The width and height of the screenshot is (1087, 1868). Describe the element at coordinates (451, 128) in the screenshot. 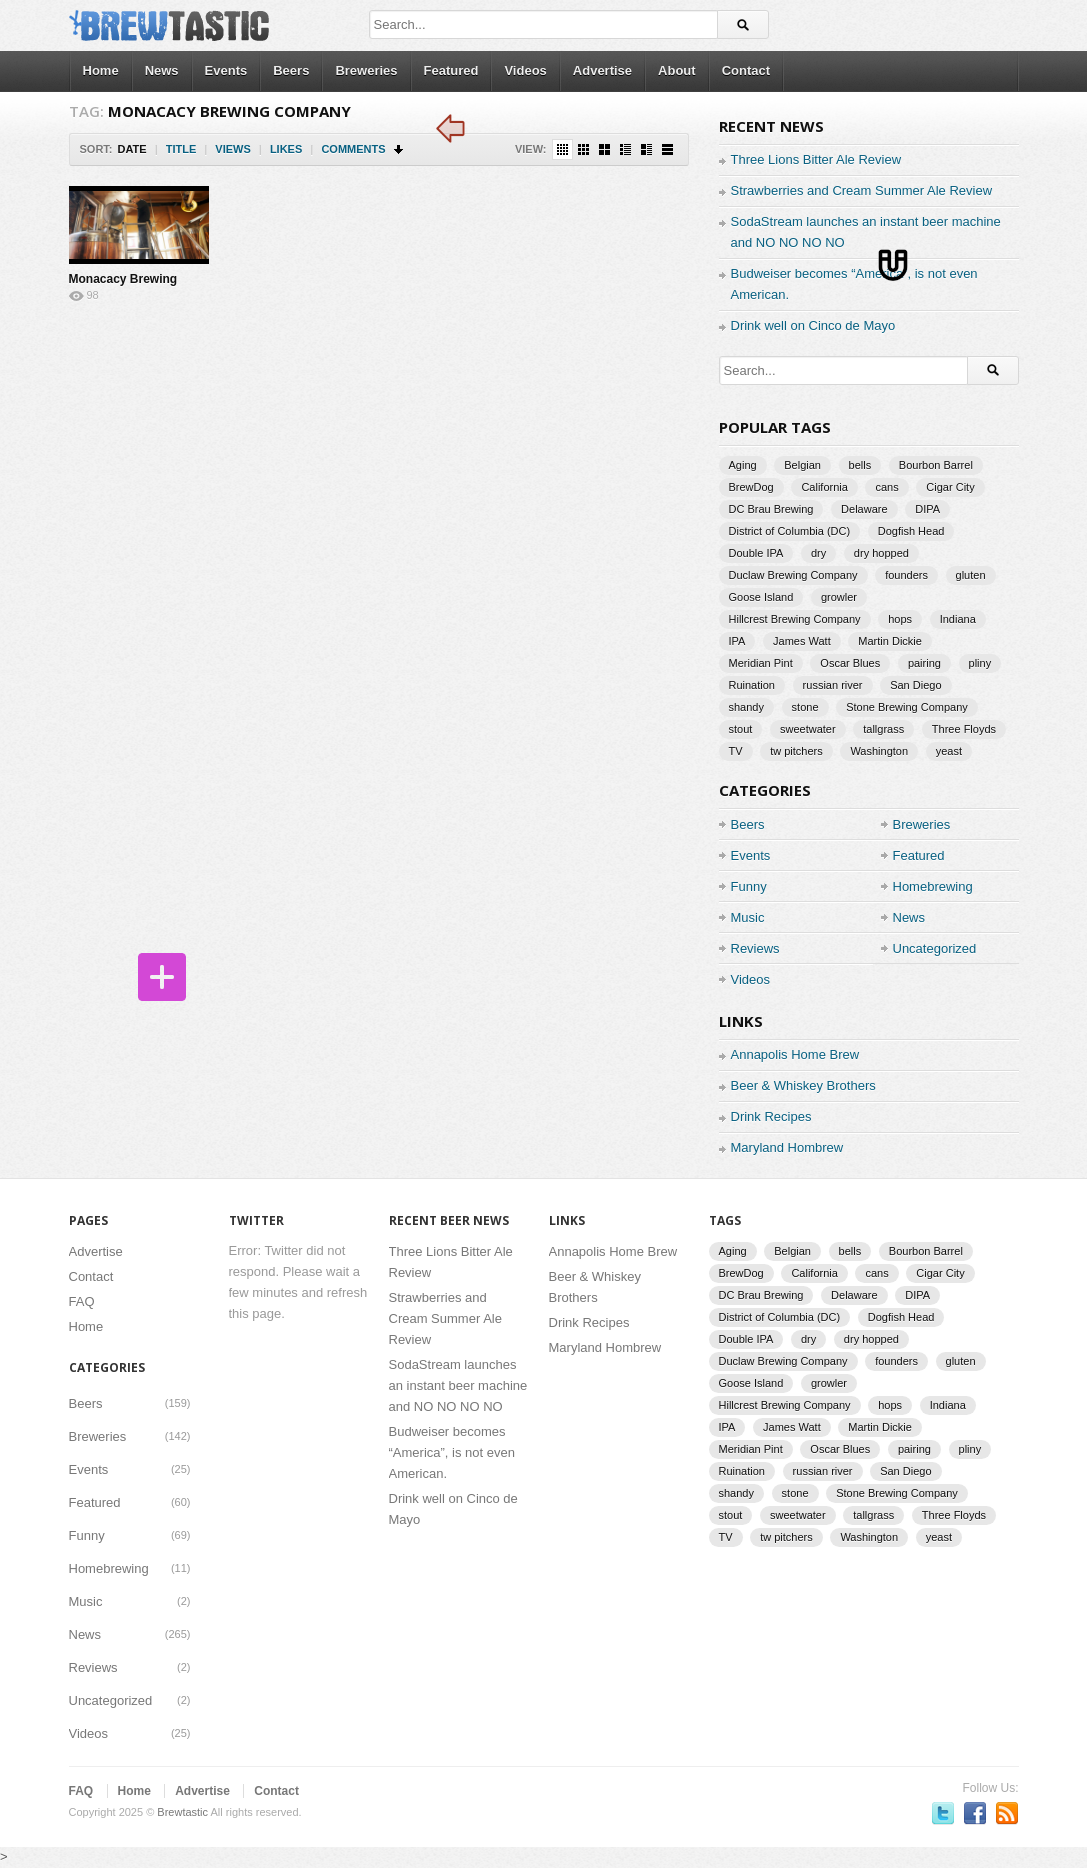

I see `go back to the previous screen` at that location.